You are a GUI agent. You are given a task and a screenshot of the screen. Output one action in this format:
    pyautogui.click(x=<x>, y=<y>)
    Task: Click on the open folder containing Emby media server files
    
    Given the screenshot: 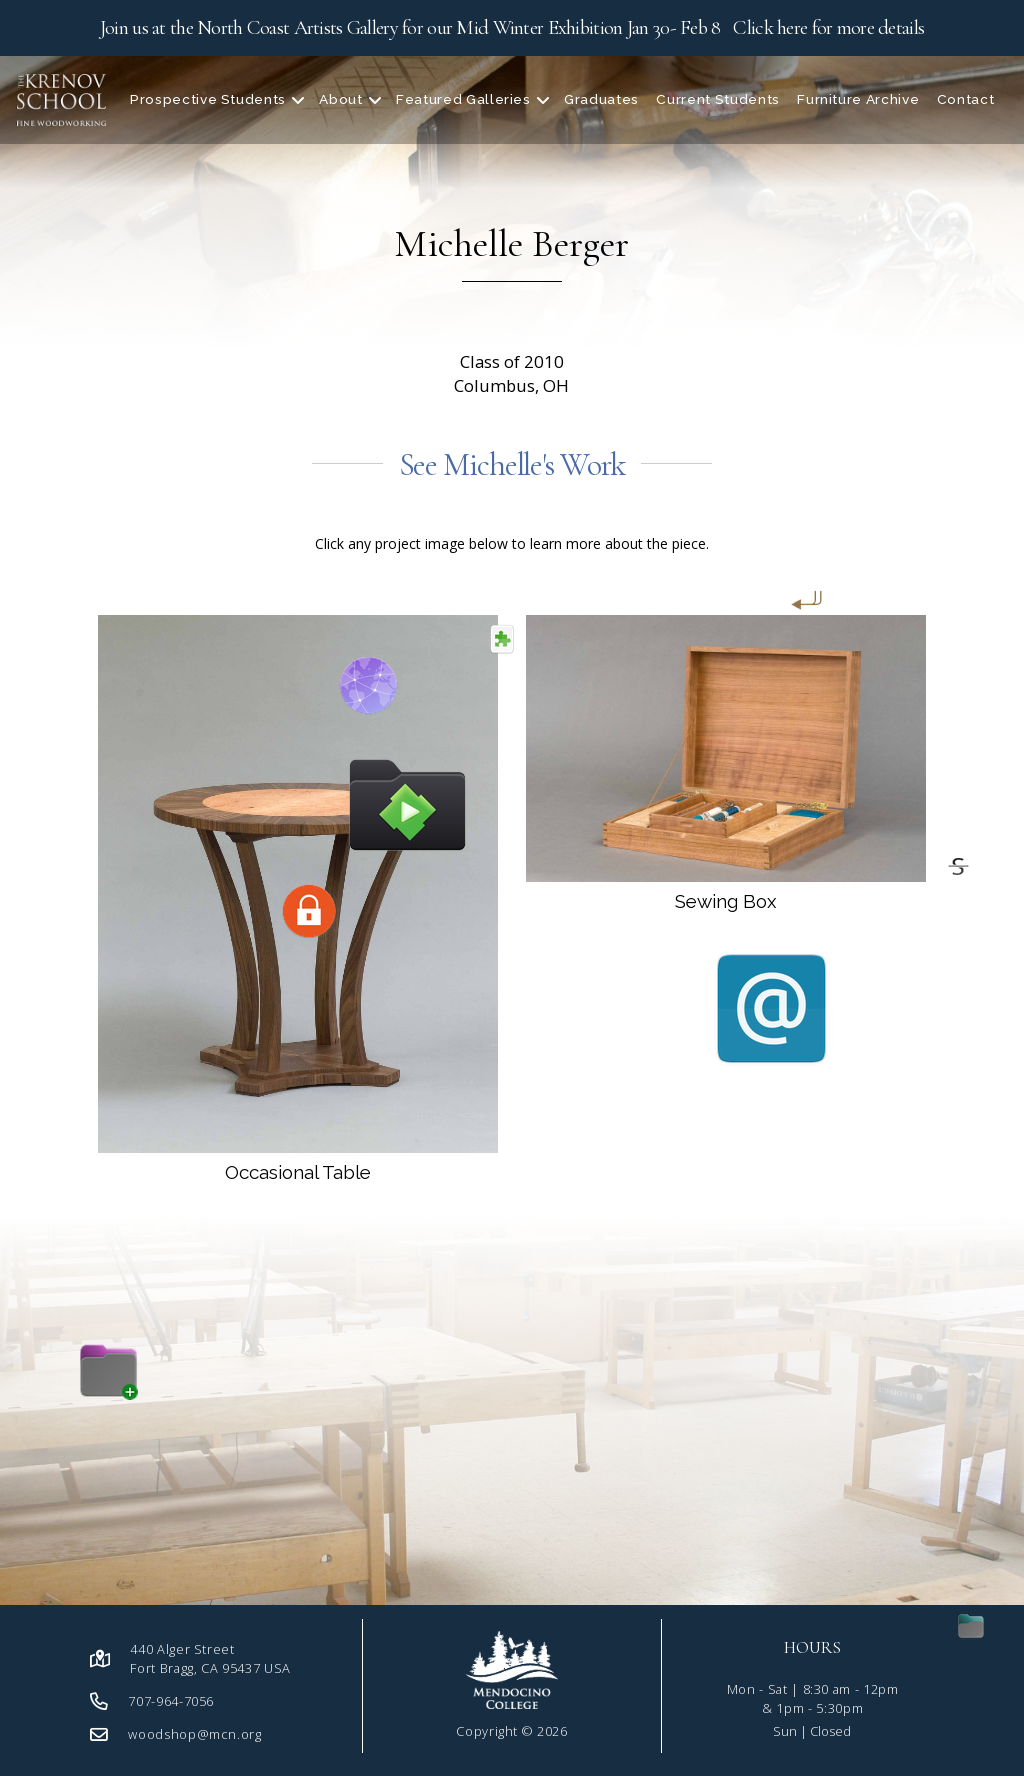 What is the action you would take?
    pyautogui.click(x=407, y=808)
    